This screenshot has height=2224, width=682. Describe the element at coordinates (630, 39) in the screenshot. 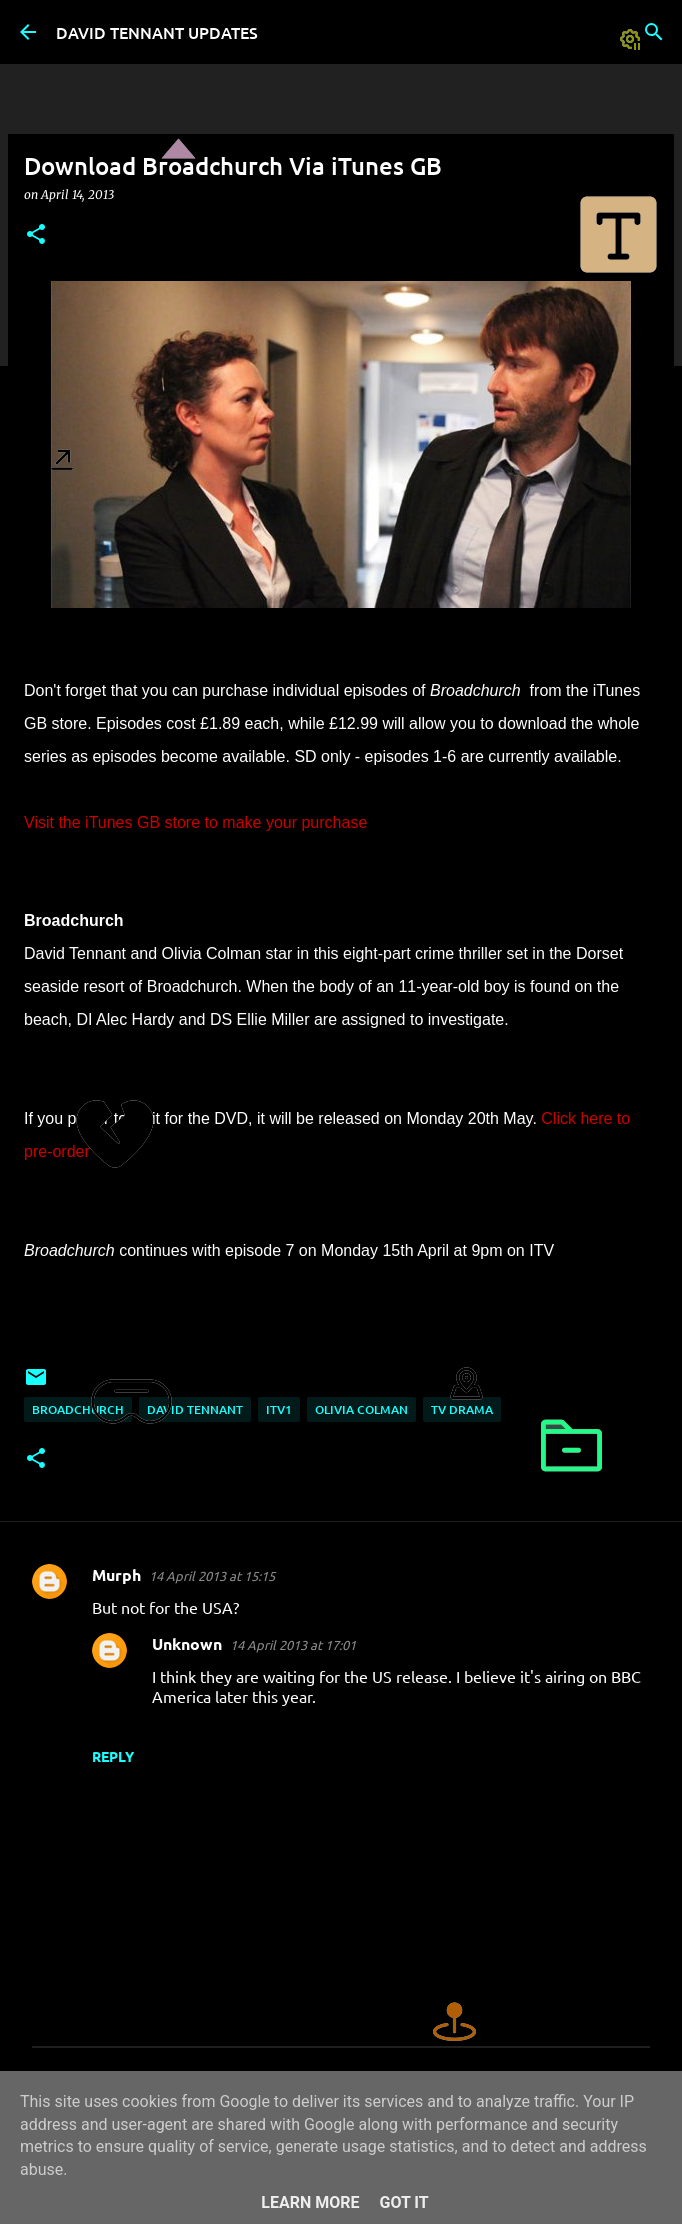

I see `pause settings synchronization` at that location.